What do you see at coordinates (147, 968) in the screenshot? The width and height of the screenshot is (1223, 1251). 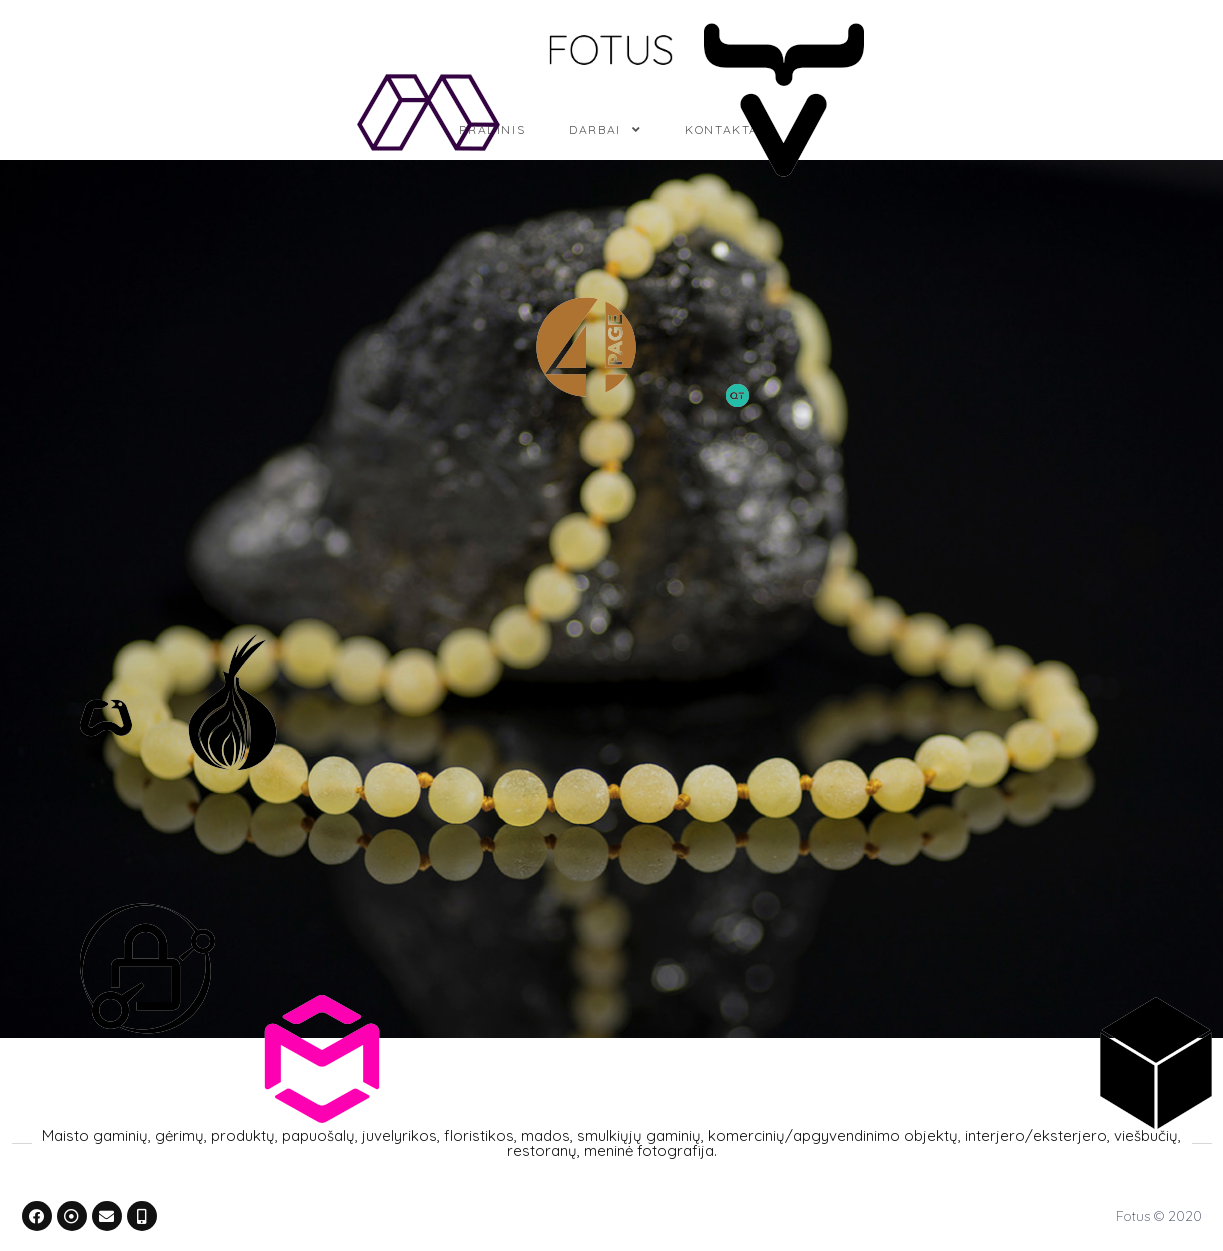 I see `caddy web server logo` at bounding box center [147, 968].